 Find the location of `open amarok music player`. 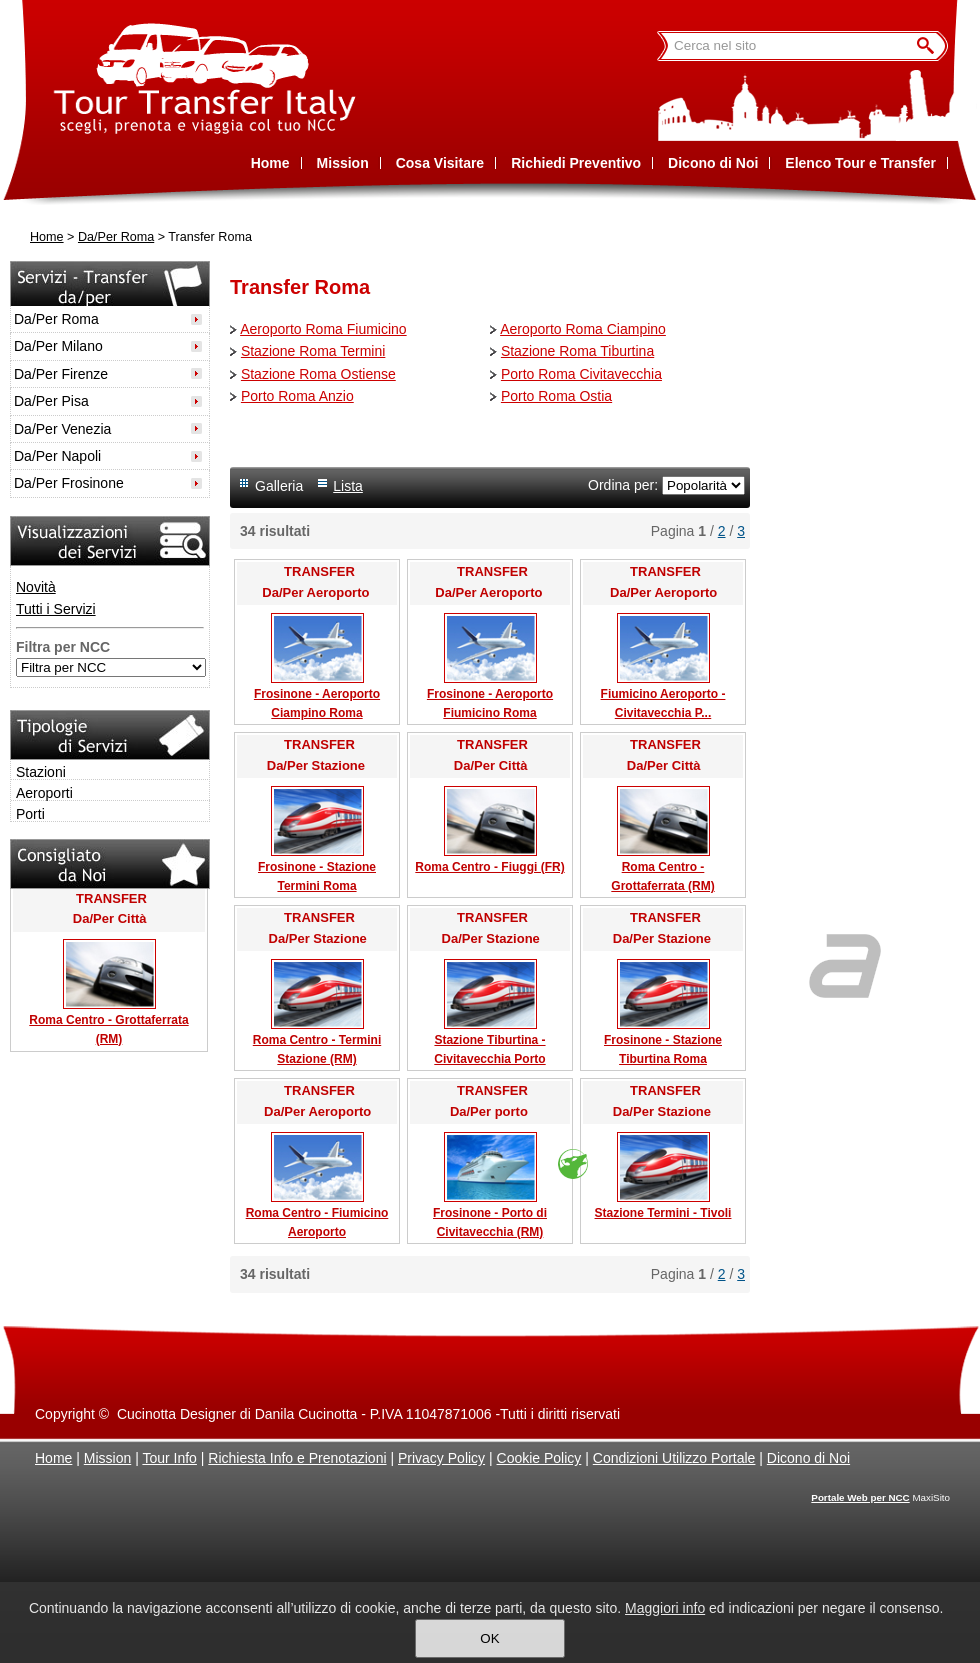

open amarok music player is located at coordinates (573, 1164).